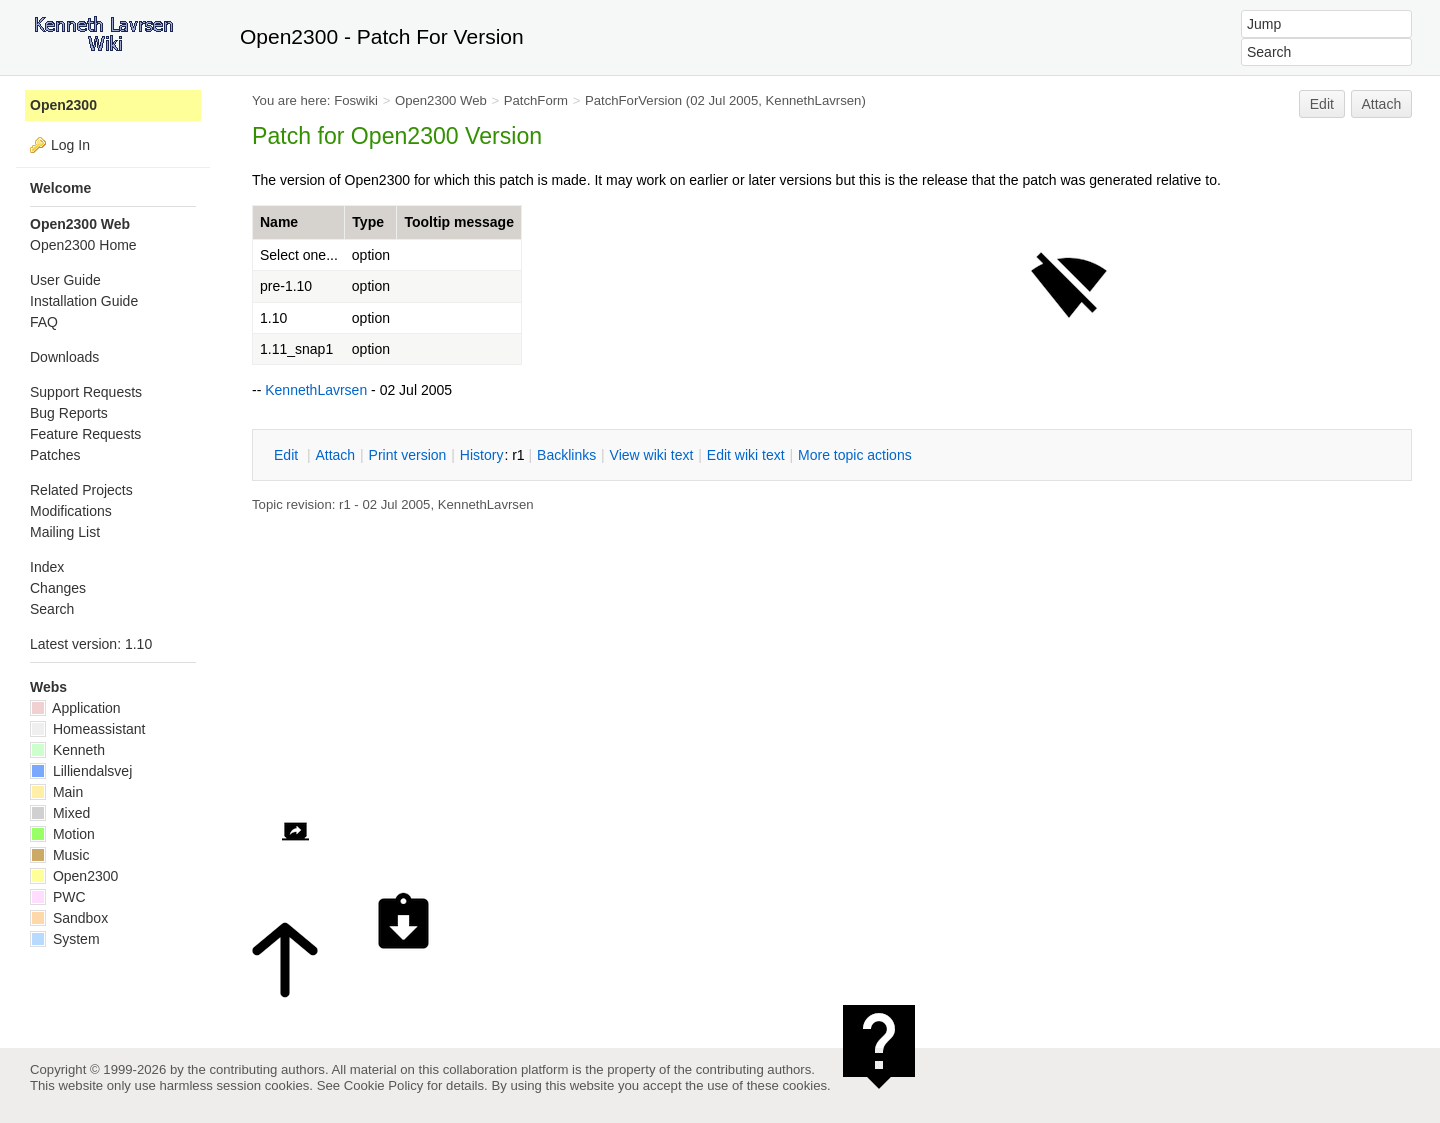 The height and width of the screenshot is (1123, 1440). Describe the element at coordinates (285, 960) in the screenshot. I see `scroll to top of page` at that location.